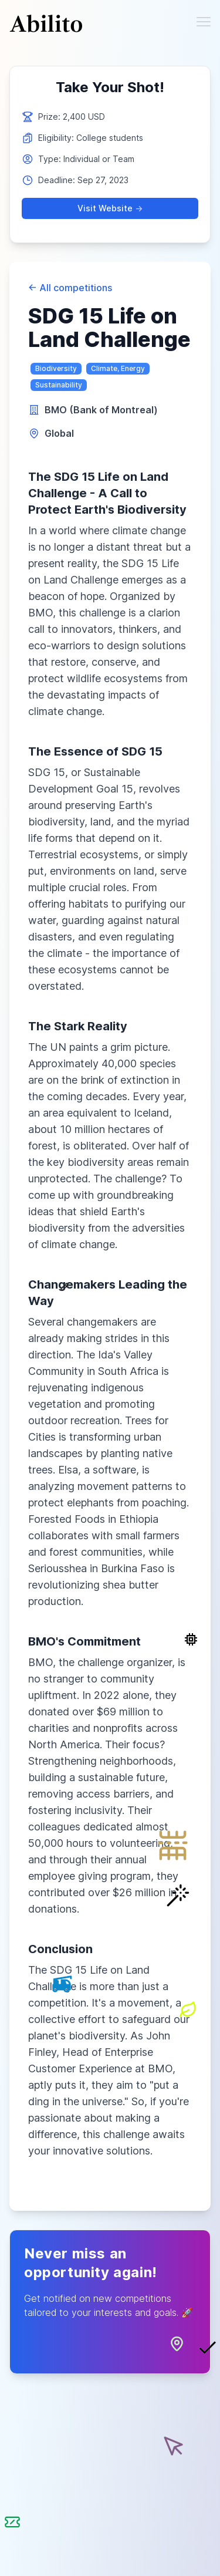 The image size is (220, 2576). I want to click on apply magic or auto-enhance effects, so click(177, 1896).